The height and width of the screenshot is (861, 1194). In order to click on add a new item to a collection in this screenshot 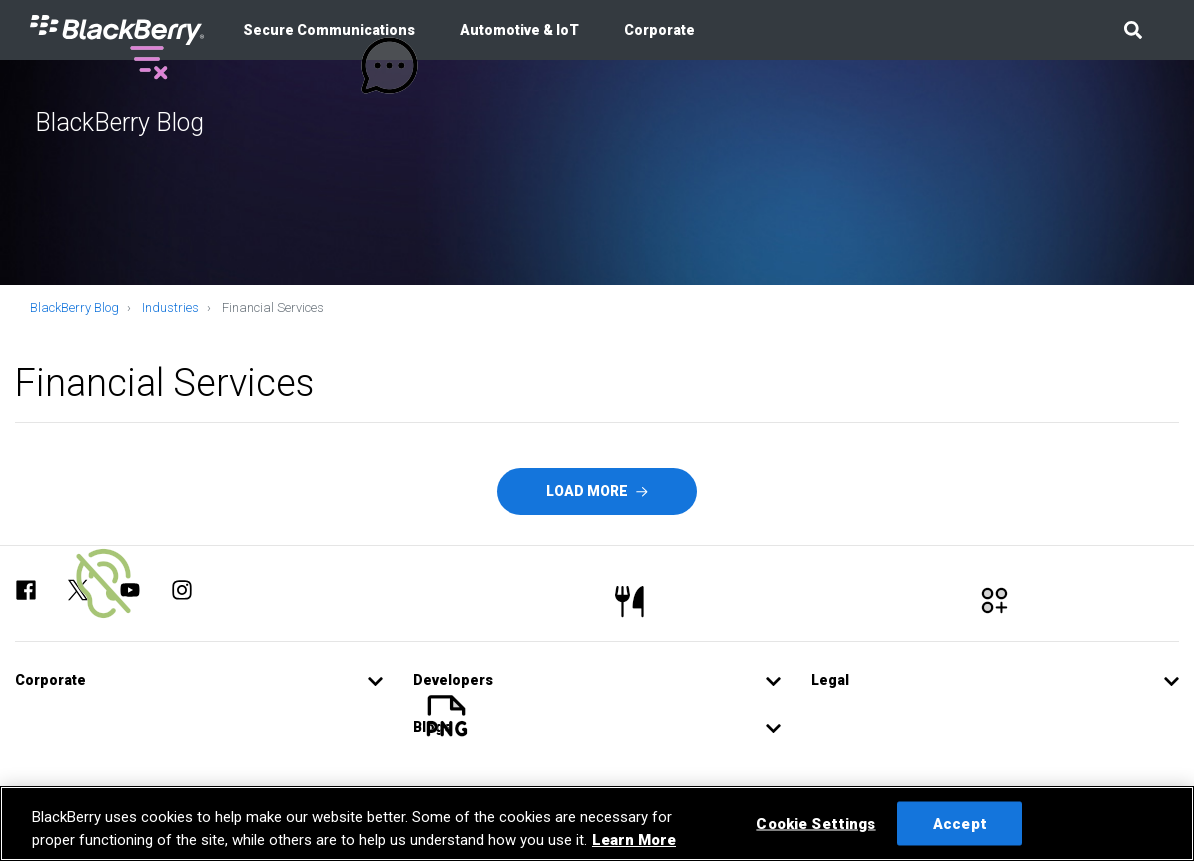, I will do `click(994, 600)`.